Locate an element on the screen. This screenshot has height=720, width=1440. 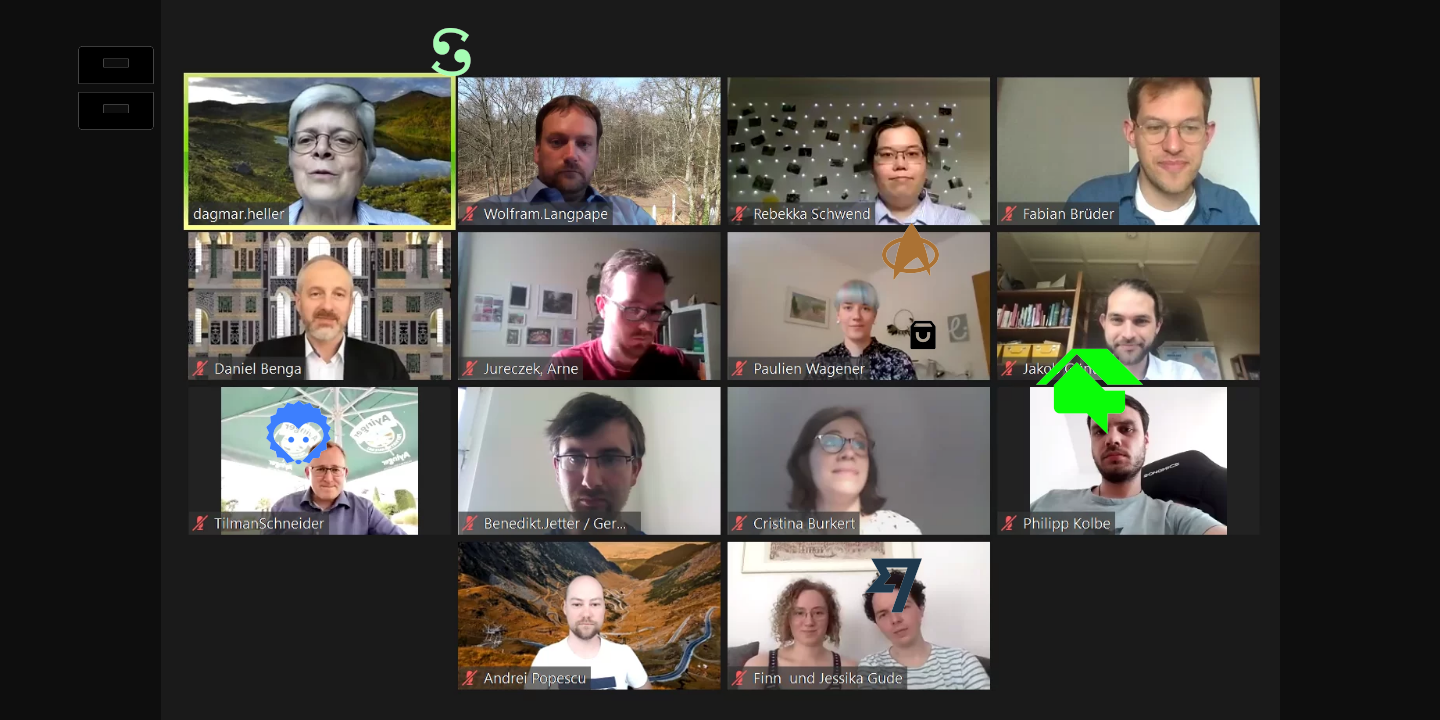
Star Trek franchise logo is located at coordinates (910, 251).